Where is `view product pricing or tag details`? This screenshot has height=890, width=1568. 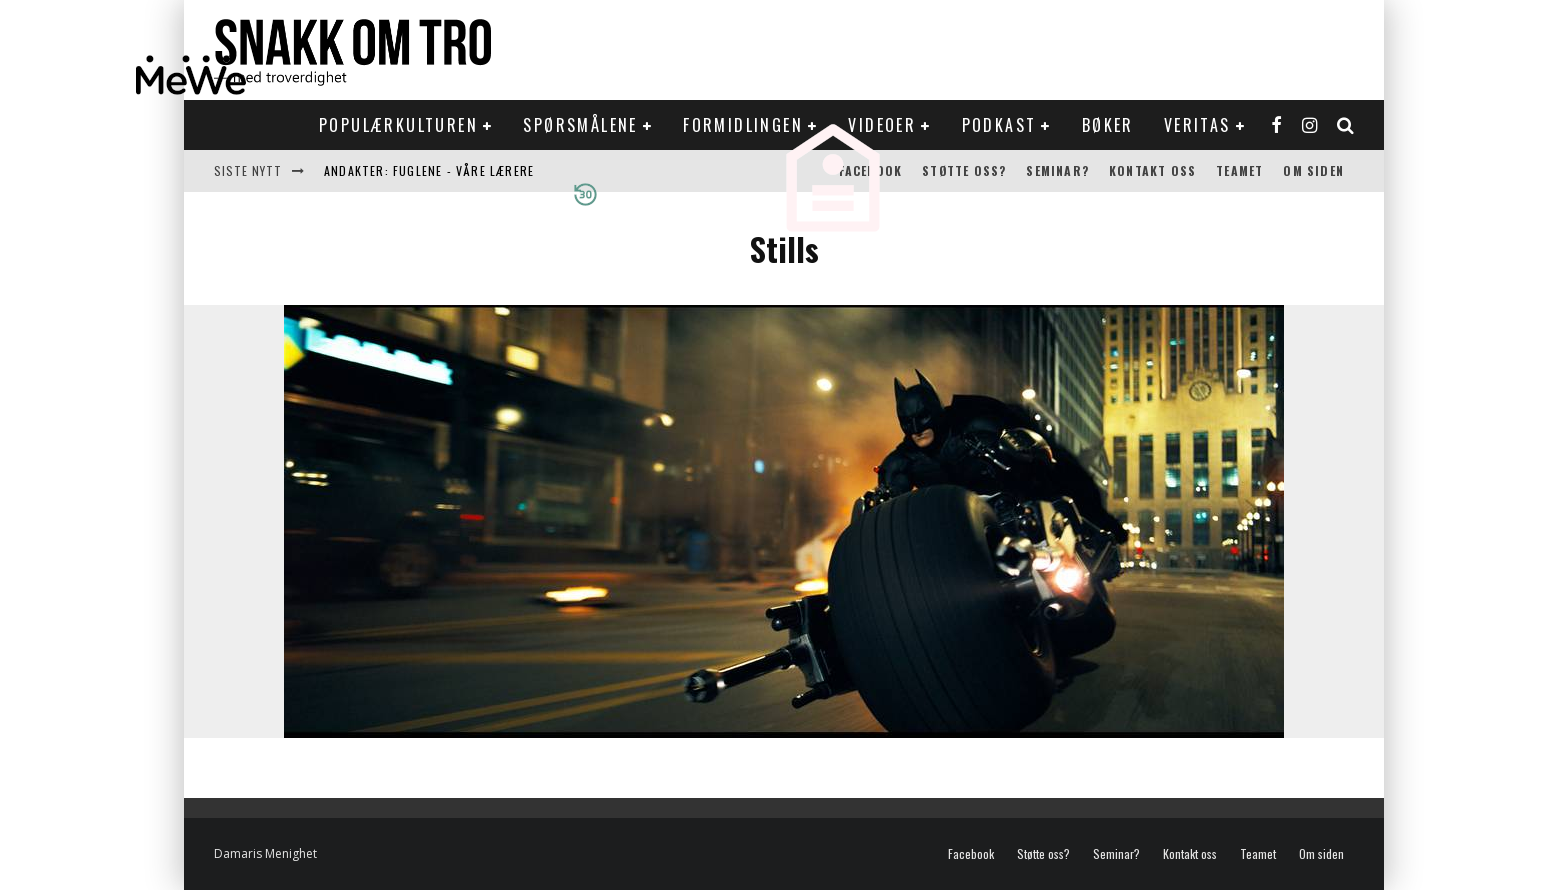 view product pricing or tag details is located at coordinates (833, 180).